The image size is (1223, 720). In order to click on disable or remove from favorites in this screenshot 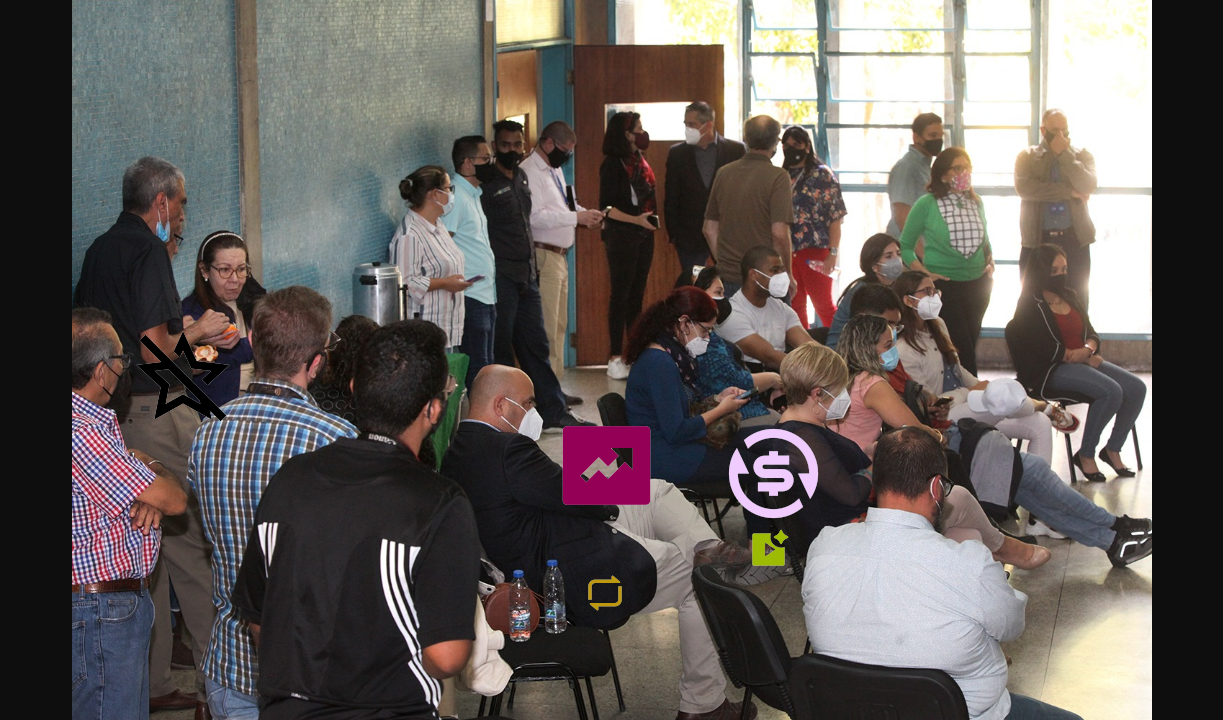, I will do `click(183, 378)`.